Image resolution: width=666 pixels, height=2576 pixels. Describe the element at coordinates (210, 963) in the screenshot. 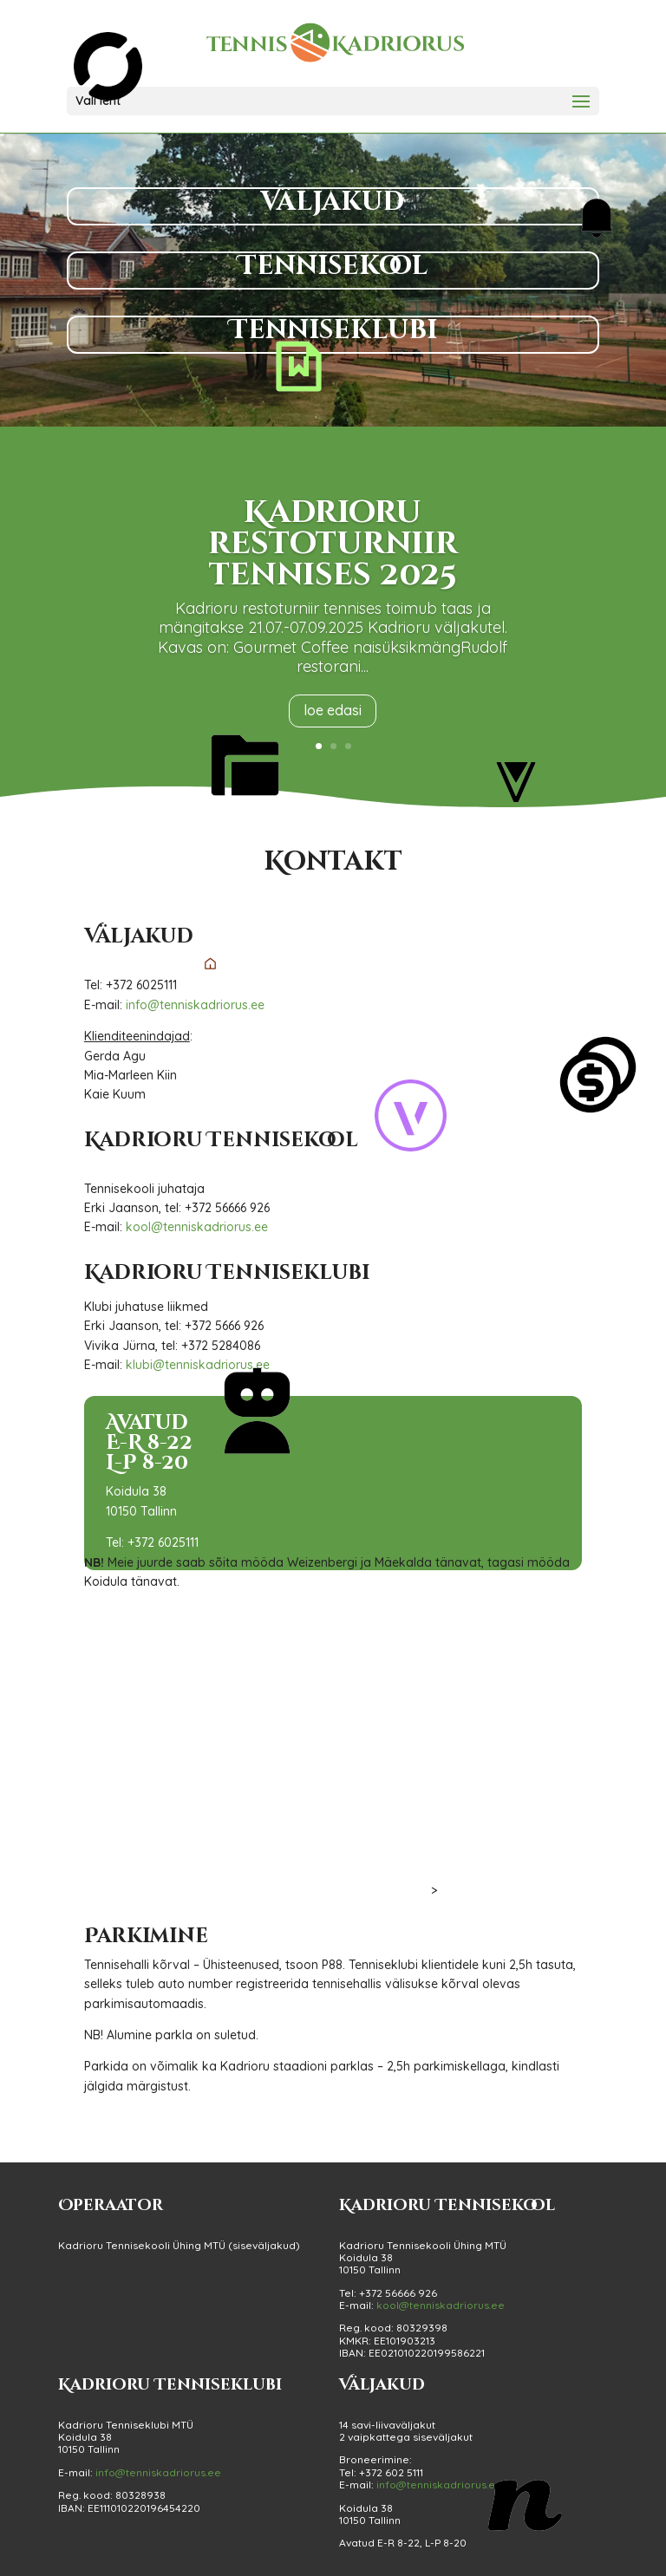

I see `navigate to home screen` at that location.